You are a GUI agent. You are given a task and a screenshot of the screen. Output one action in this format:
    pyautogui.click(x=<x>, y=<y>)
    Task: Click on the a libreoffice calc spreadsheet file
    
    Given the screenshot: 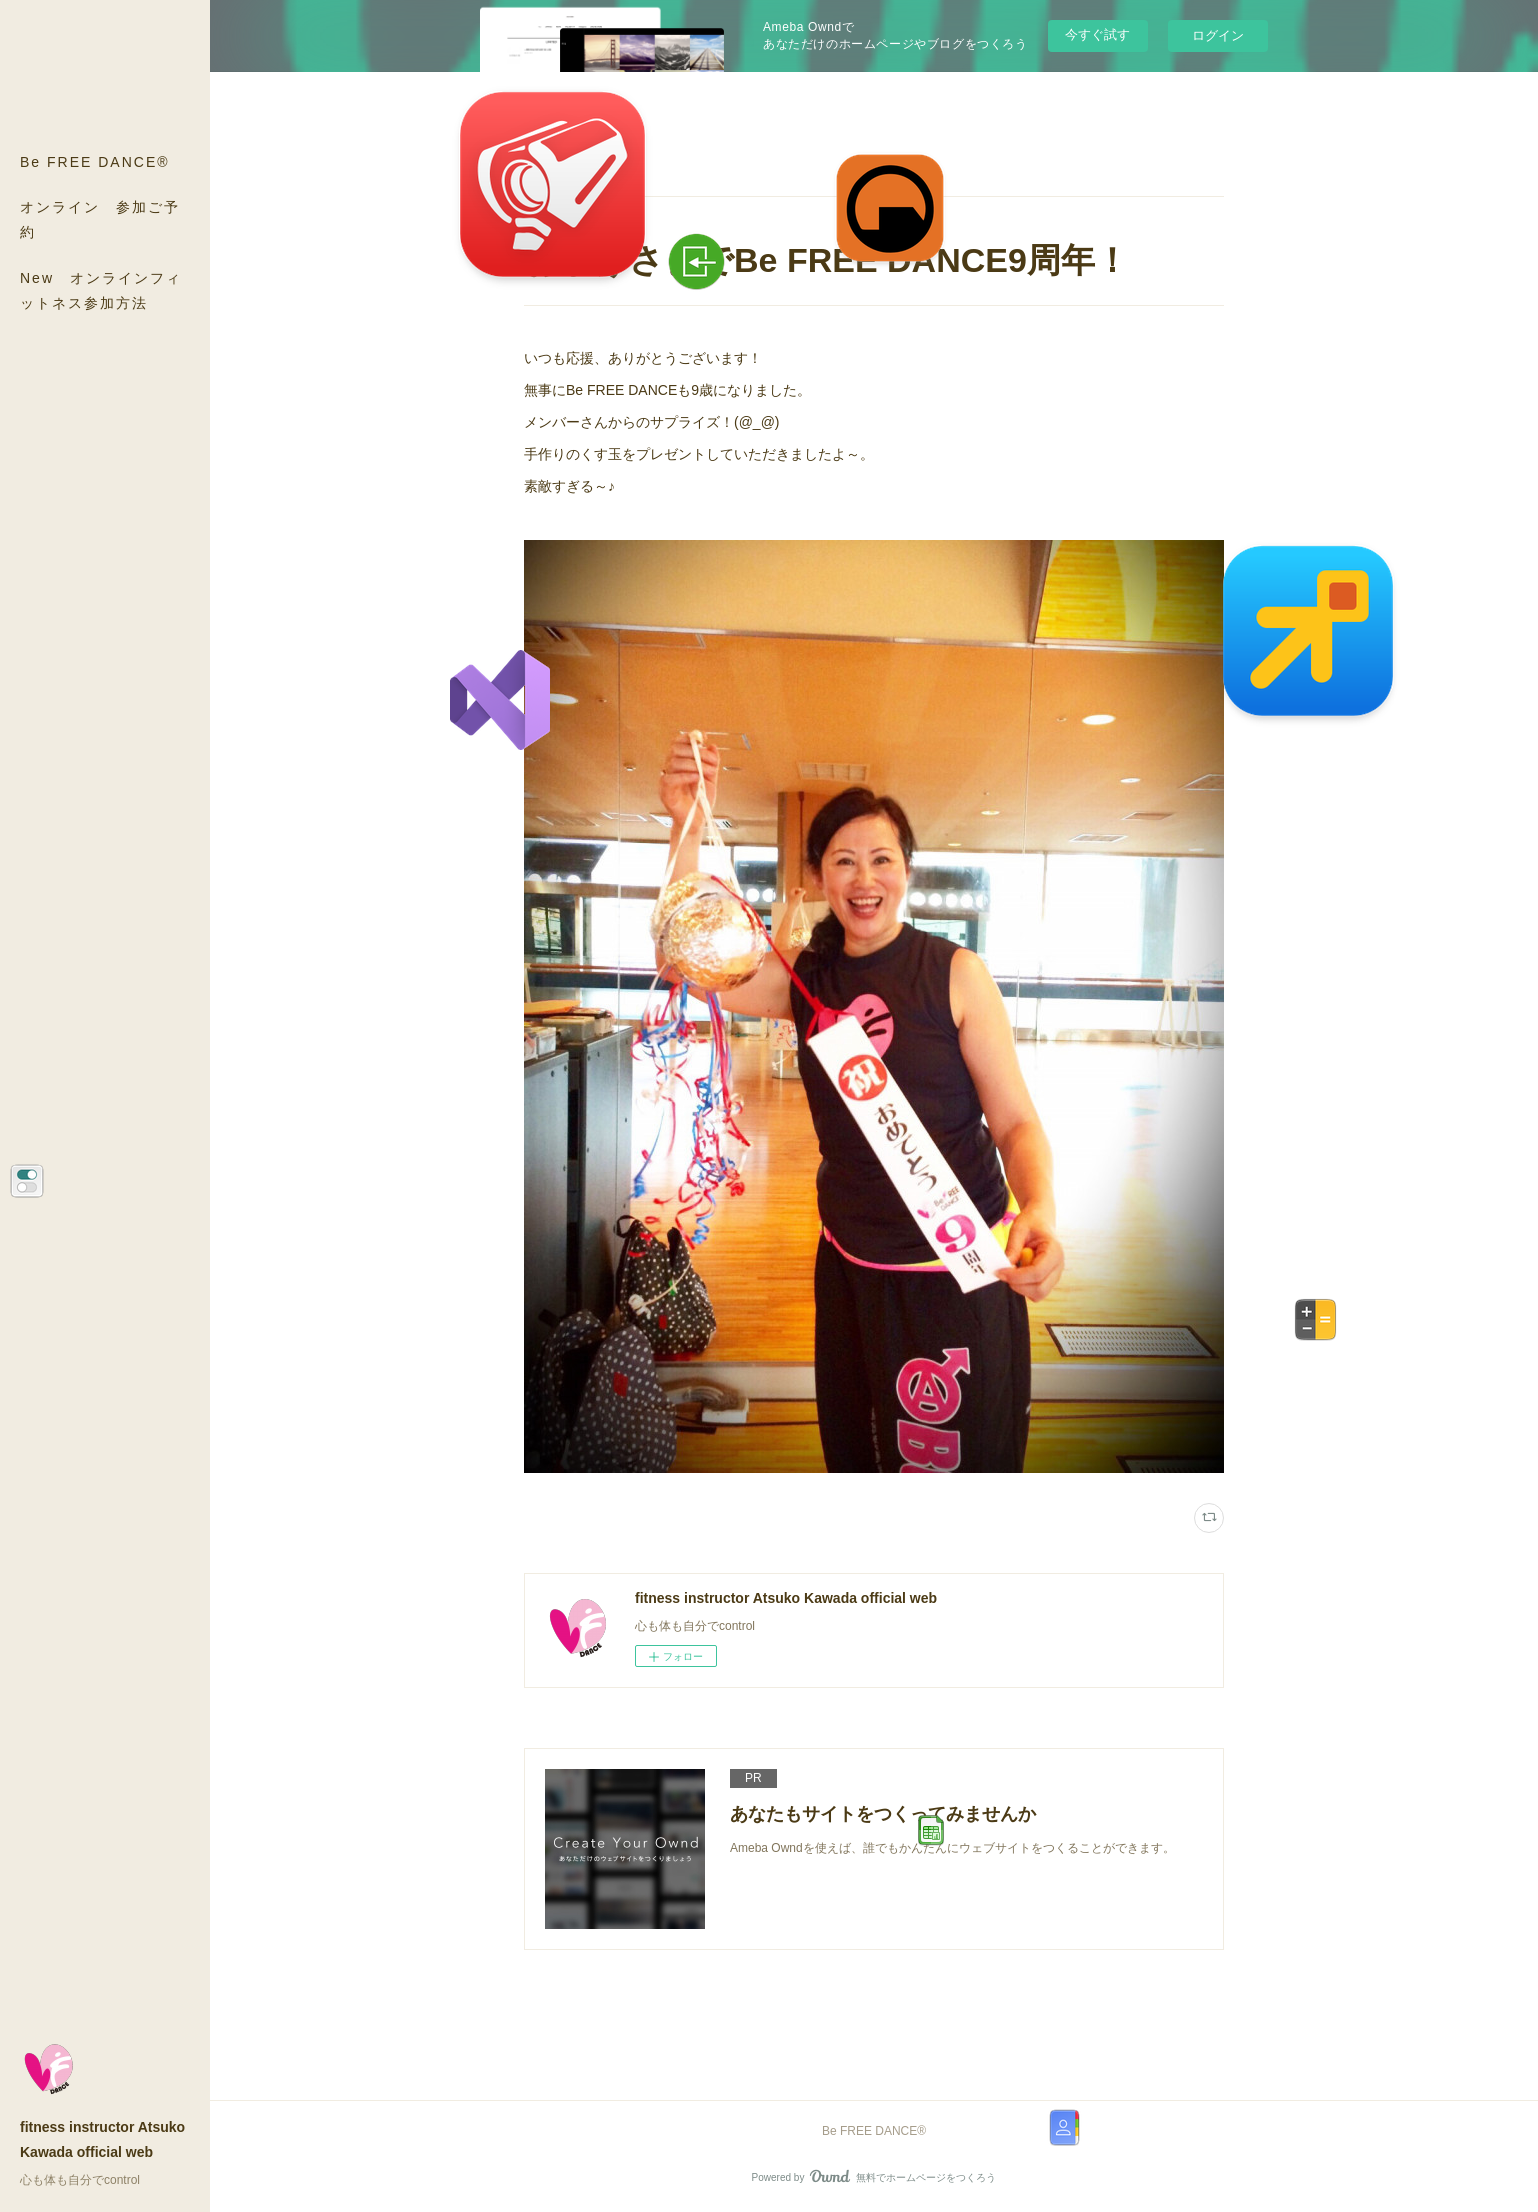 What is the action you would take?
    pyautogui.click(x=931, y=1830)
    